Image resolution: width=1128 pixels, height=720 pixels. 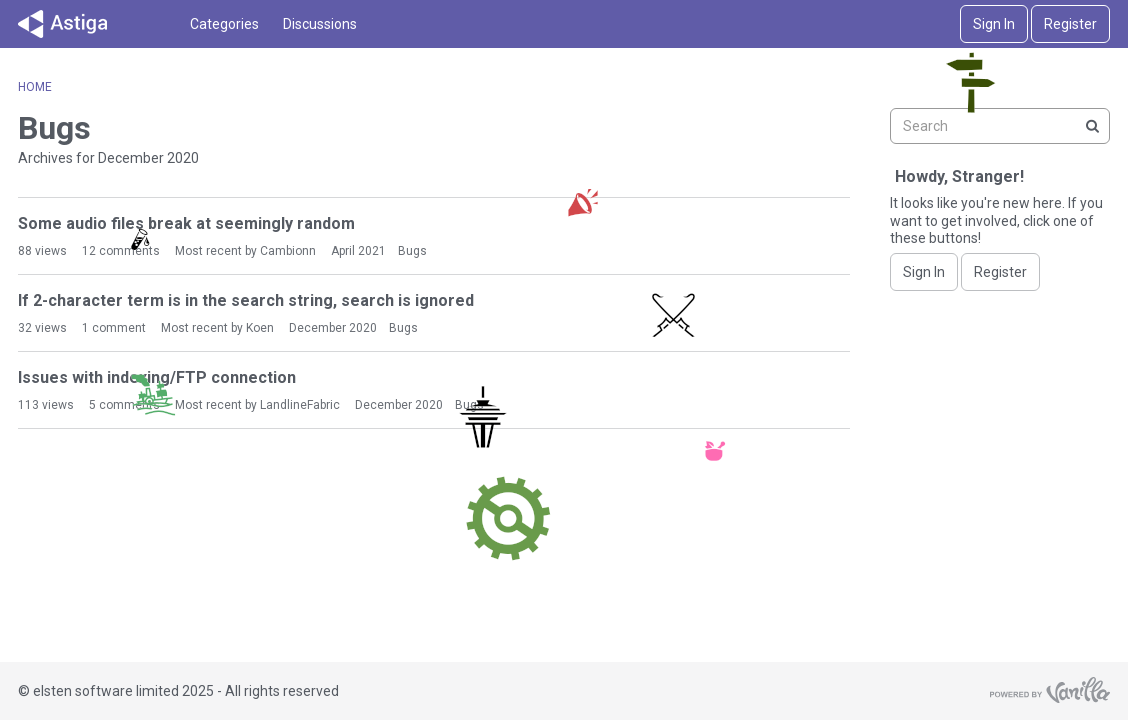 What do you see at coordinates (139, 239) in the screenshot?
I see `indicates a chemistry or alchemy feature` at bounding box center [139, 239].